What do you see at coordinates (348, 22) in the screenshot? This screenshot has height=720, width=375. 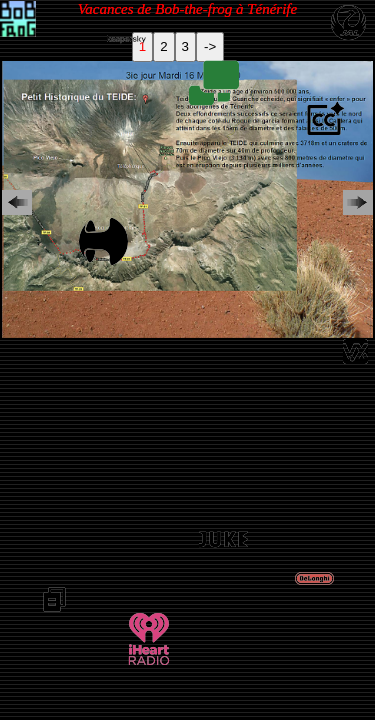 I see `Japan Airlines company logo` at bounding box center [348, 22].